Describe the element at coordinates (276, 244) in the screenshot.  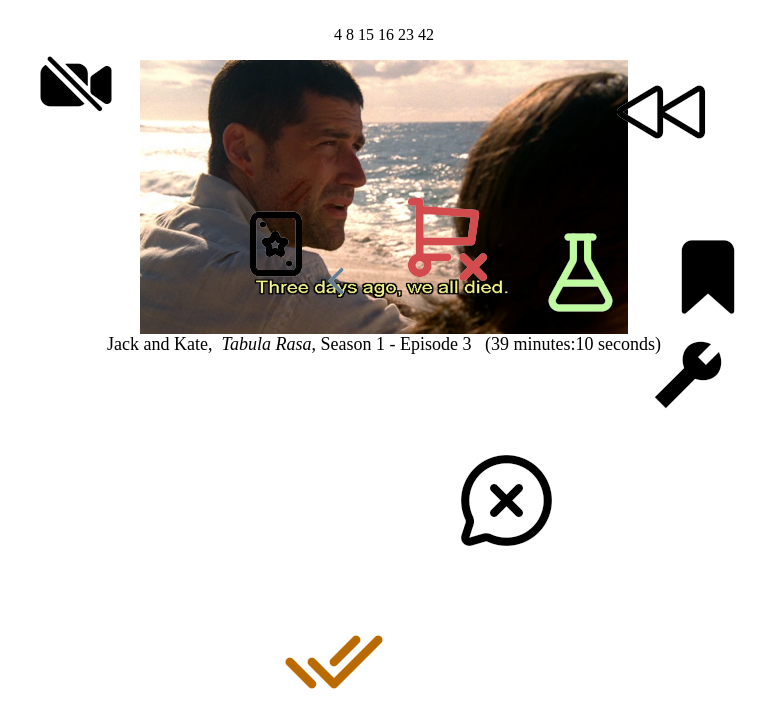
I see `view starred or favorite card in a card game` at that location.